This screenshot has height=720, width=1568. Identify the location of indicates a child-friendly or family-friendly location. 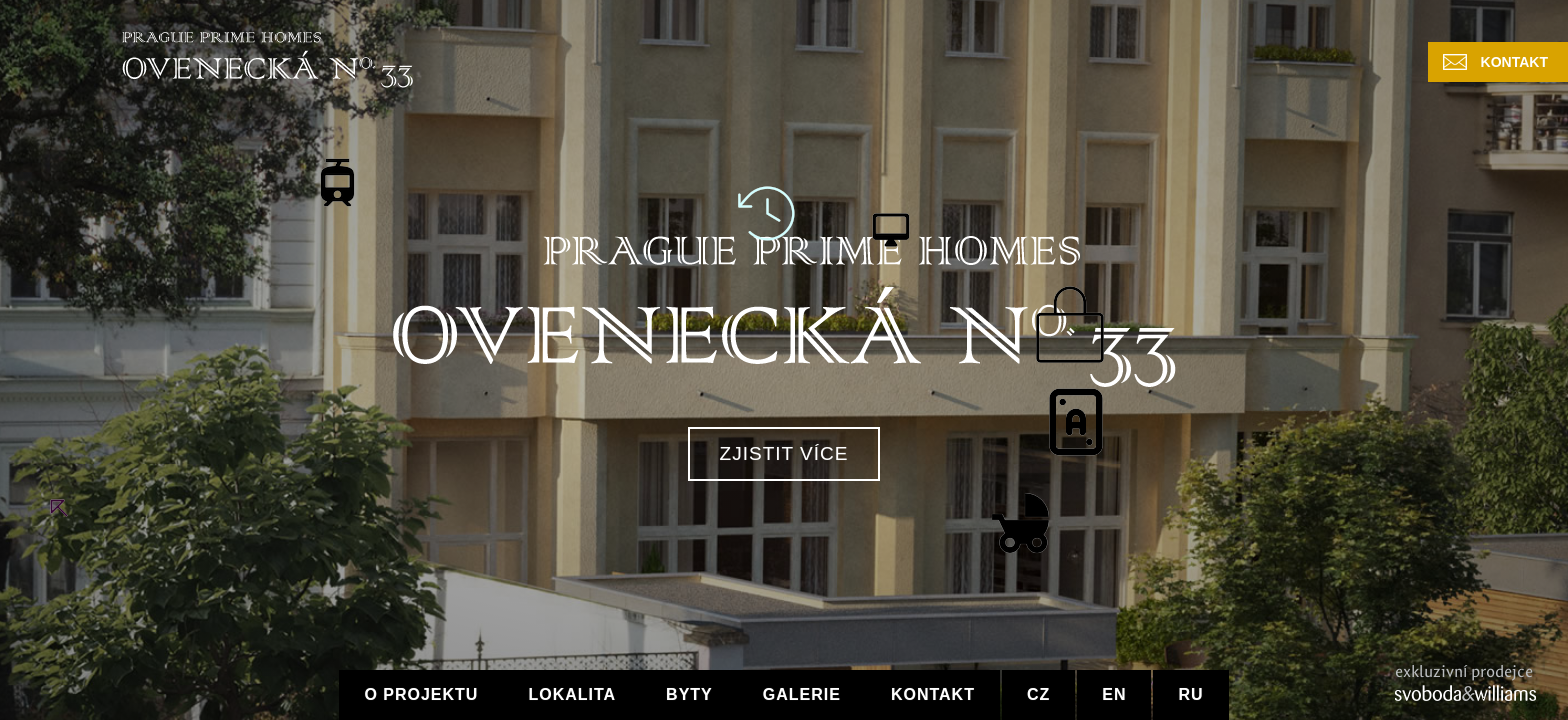
(1022, 523).